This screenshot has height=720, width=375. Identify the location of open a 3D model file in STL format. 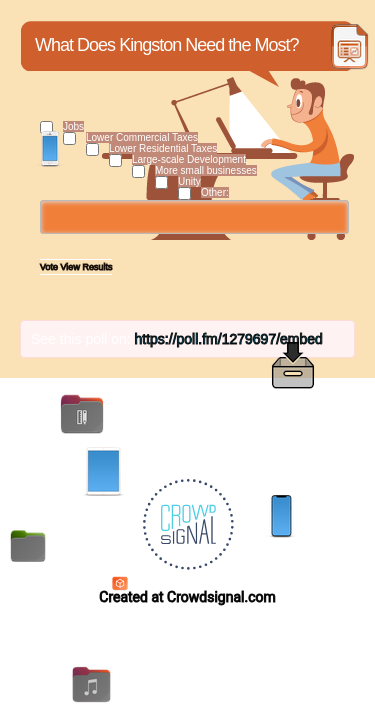
(120, 583).